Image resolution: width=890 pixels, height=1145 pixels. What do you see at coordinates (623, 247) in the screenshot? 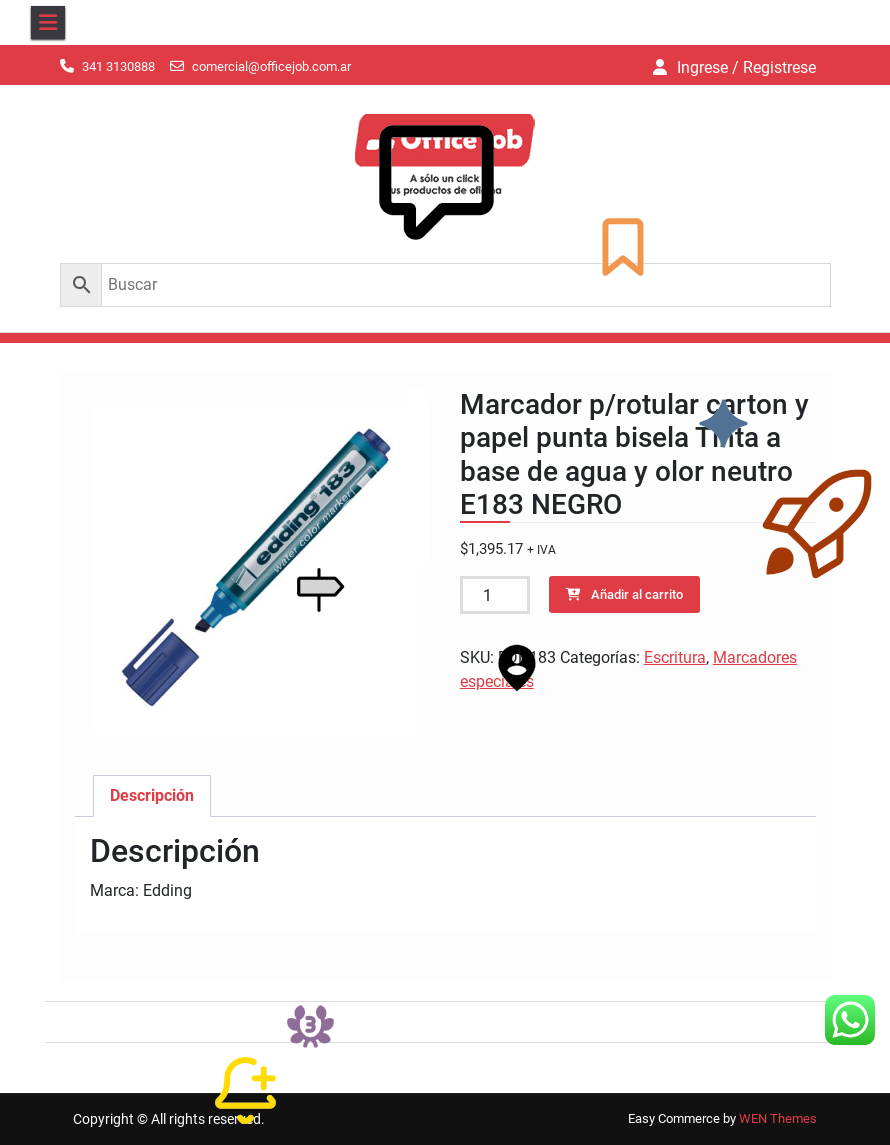
I see `save this item for later` at bounding box center [623, 247].